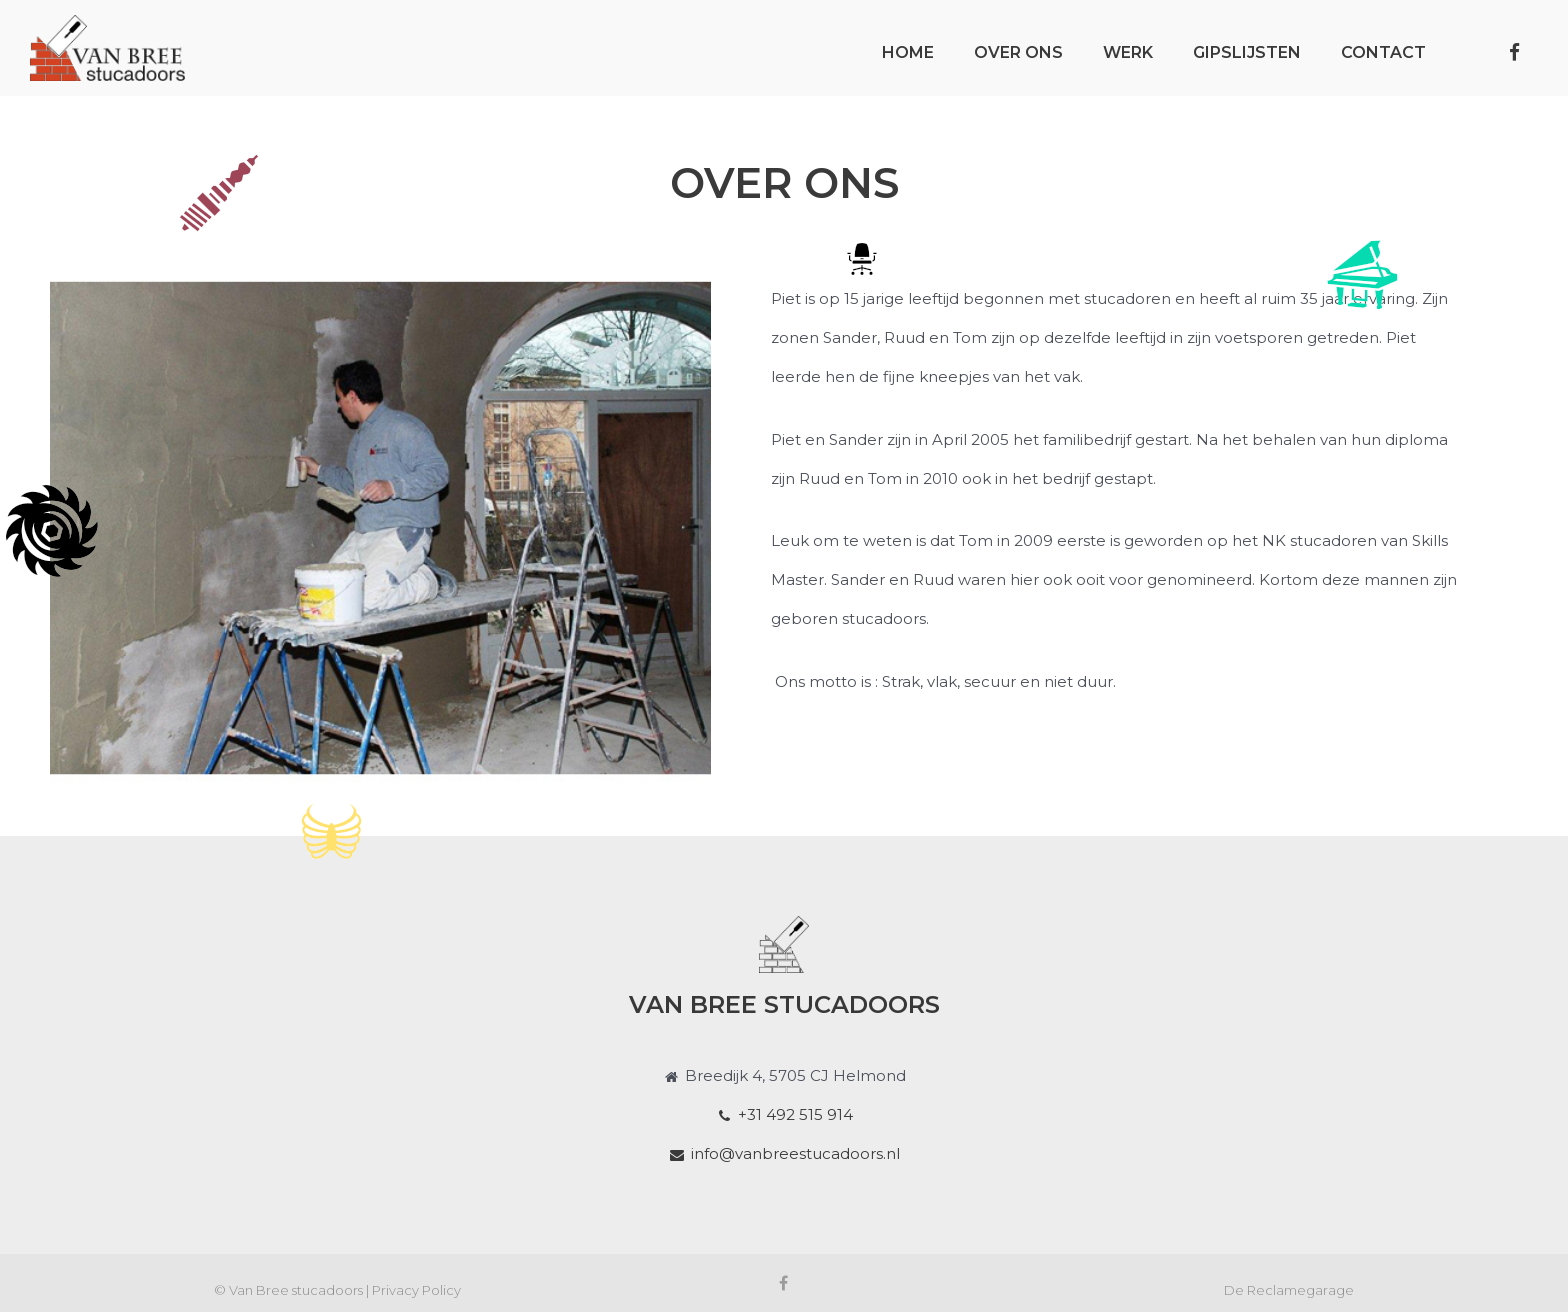 This screenshot has width=1568, height=1312. Describe the element at coordinates (52, 530) in the screenshot. I see `indicates a sawblade or cutting tool in a game interface` at that location.